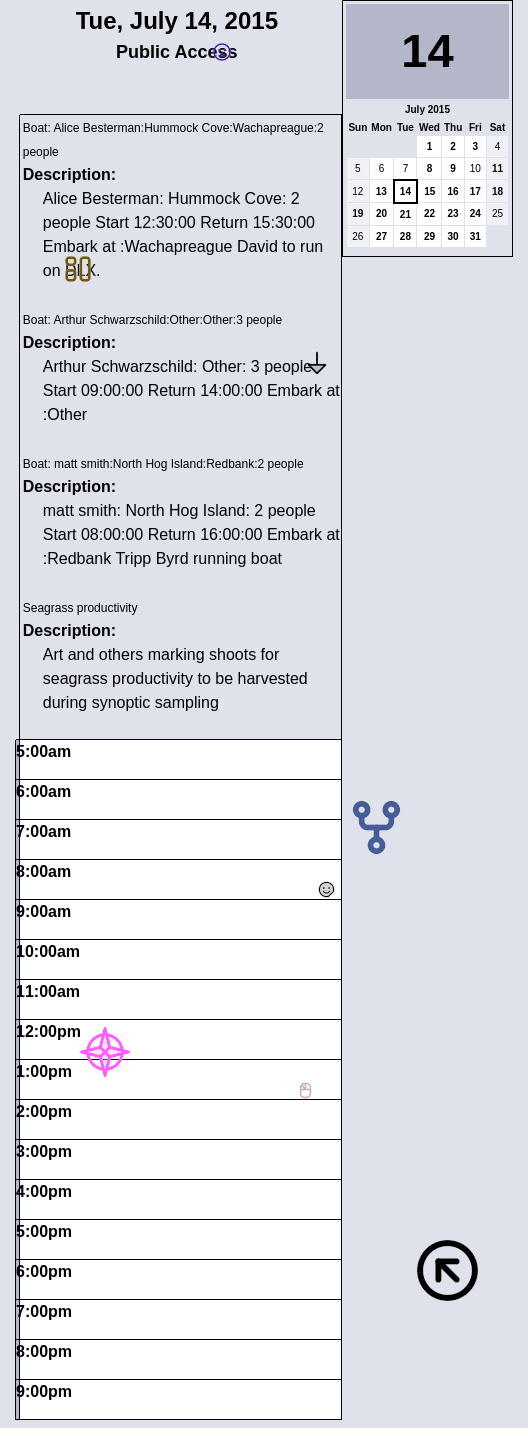 The width and height of the screenshot is (528, 1436). Describe the element at coordinates (305, 1090) in the screenshot. I see `indicates left mouse button click action` at that location.